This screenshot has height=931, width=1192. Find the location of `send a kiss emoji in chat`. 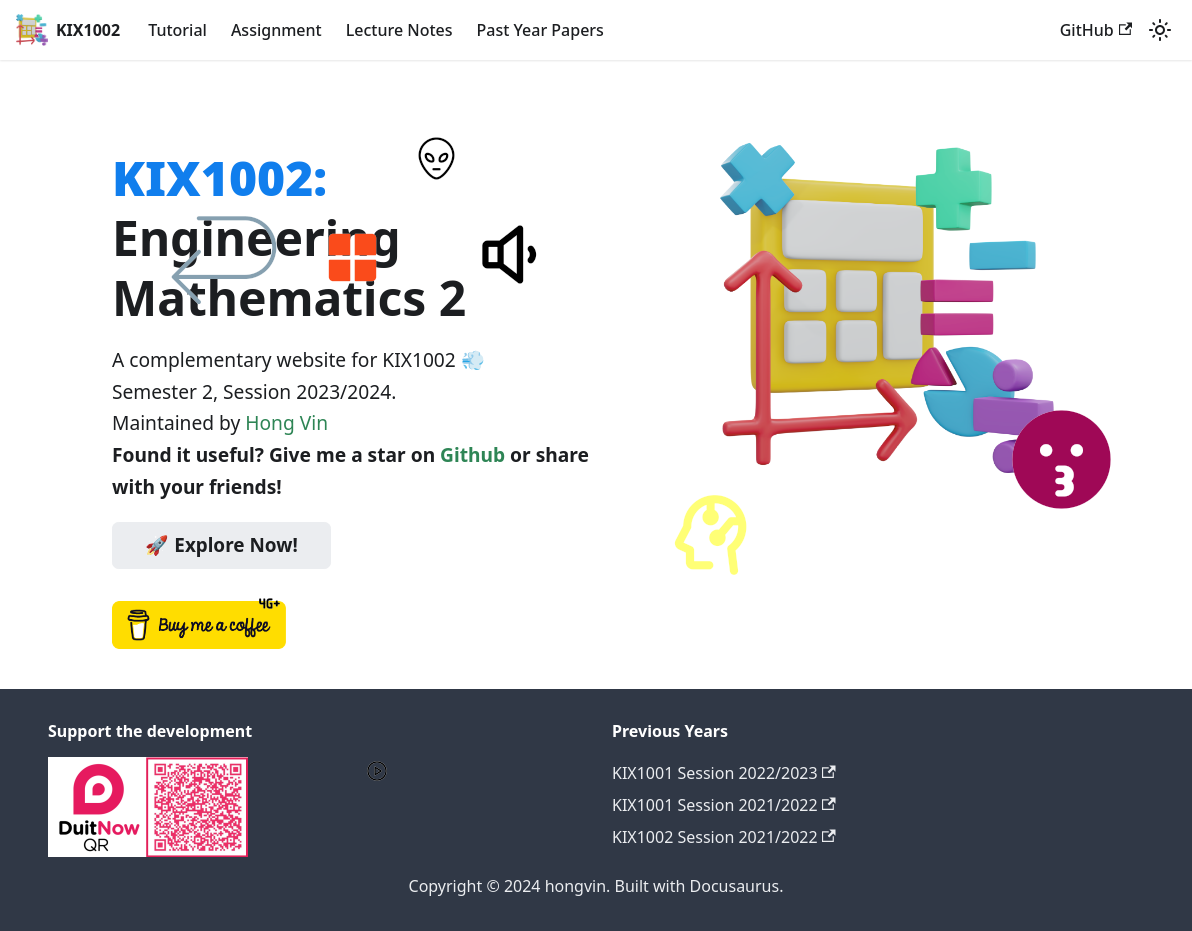

send a kiss emoji in chat is located at coordinates (1061, 459).